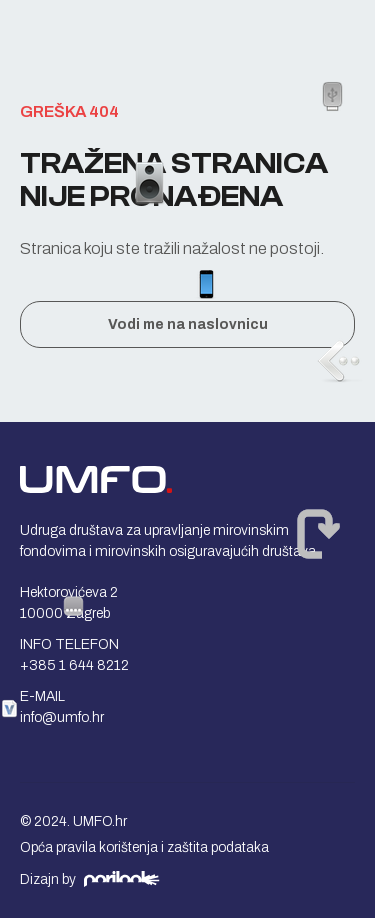  Describe the element at coordinates (332, 96) in the screenshot. I see `access connected USB storage device` at that location.